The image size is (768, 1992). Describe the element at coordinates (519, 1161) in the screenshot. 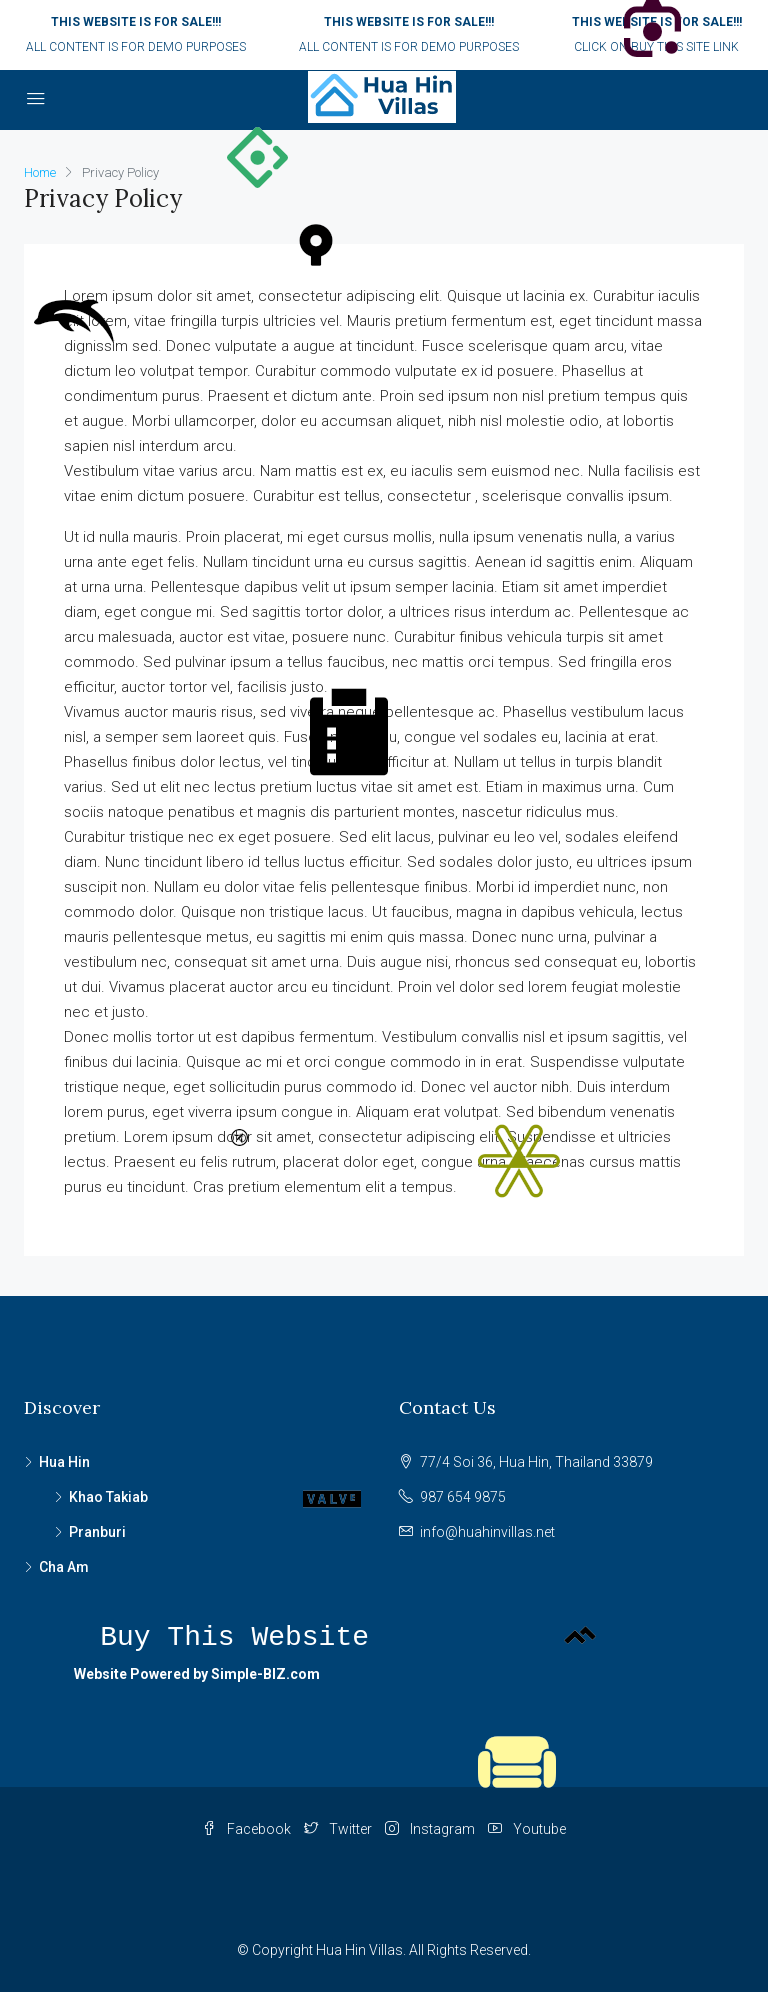

I see `open google authenticator app` at that location.